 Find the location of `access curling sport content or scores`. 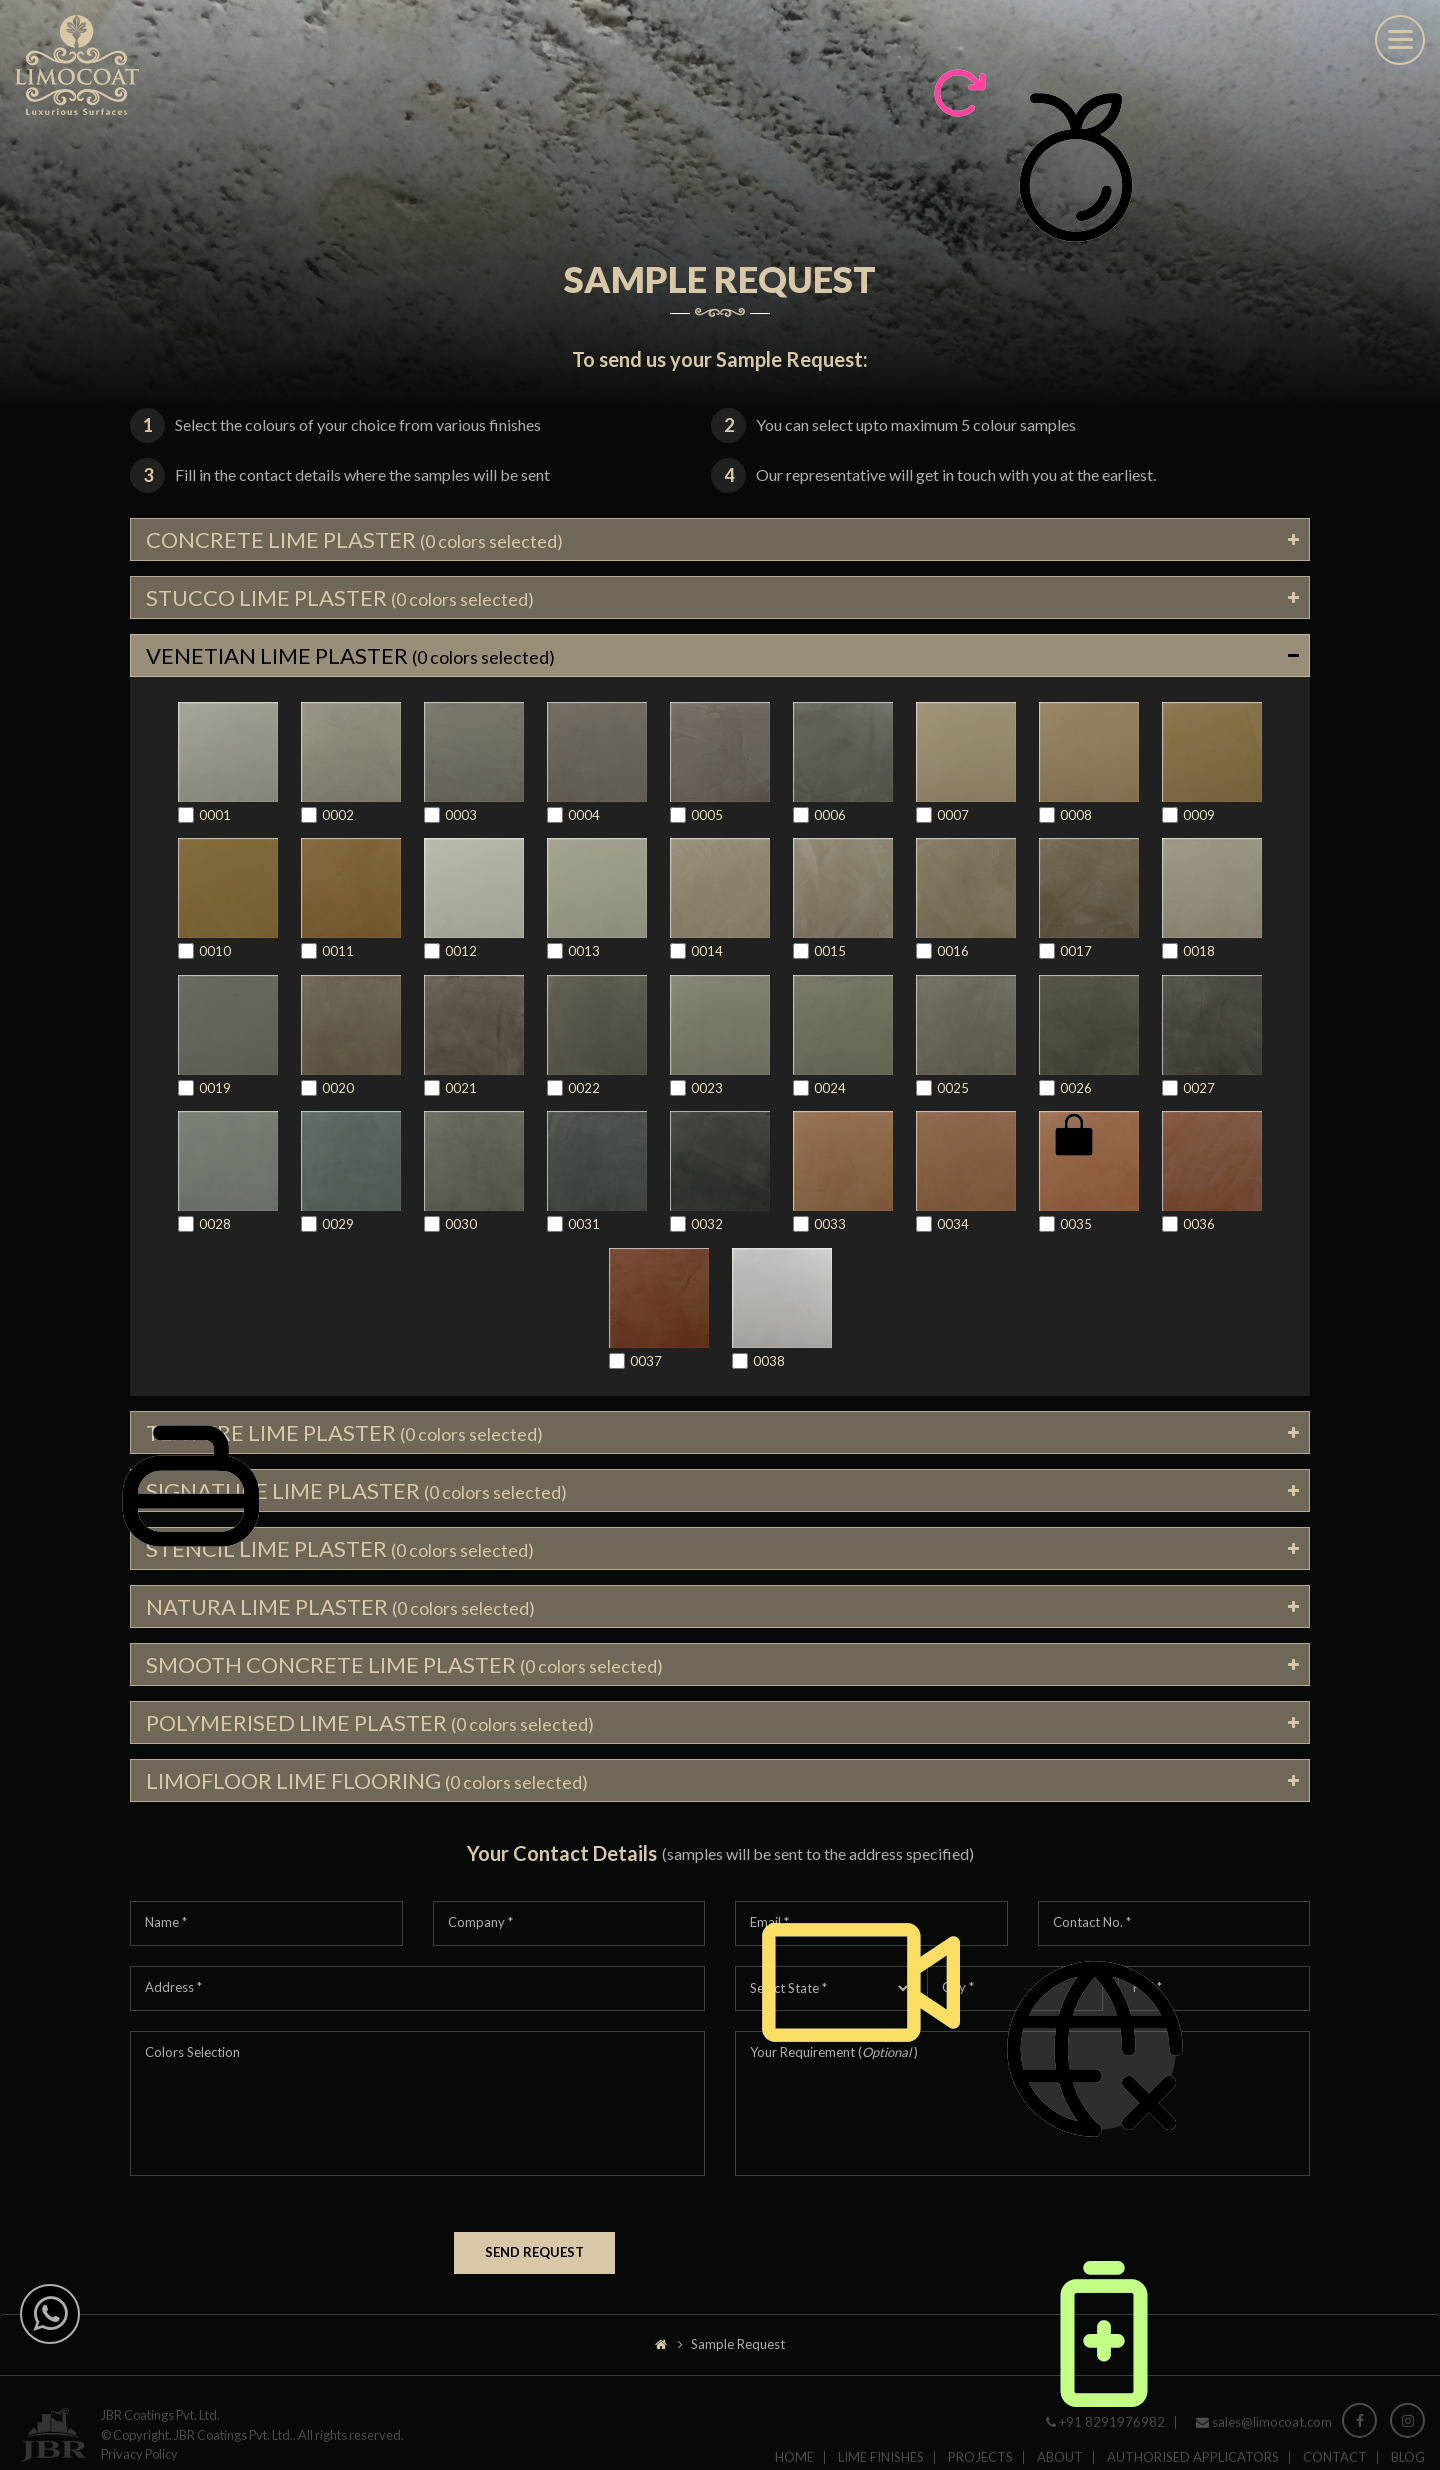

access curling sport content or scores is located at coordinates (191, 1486).